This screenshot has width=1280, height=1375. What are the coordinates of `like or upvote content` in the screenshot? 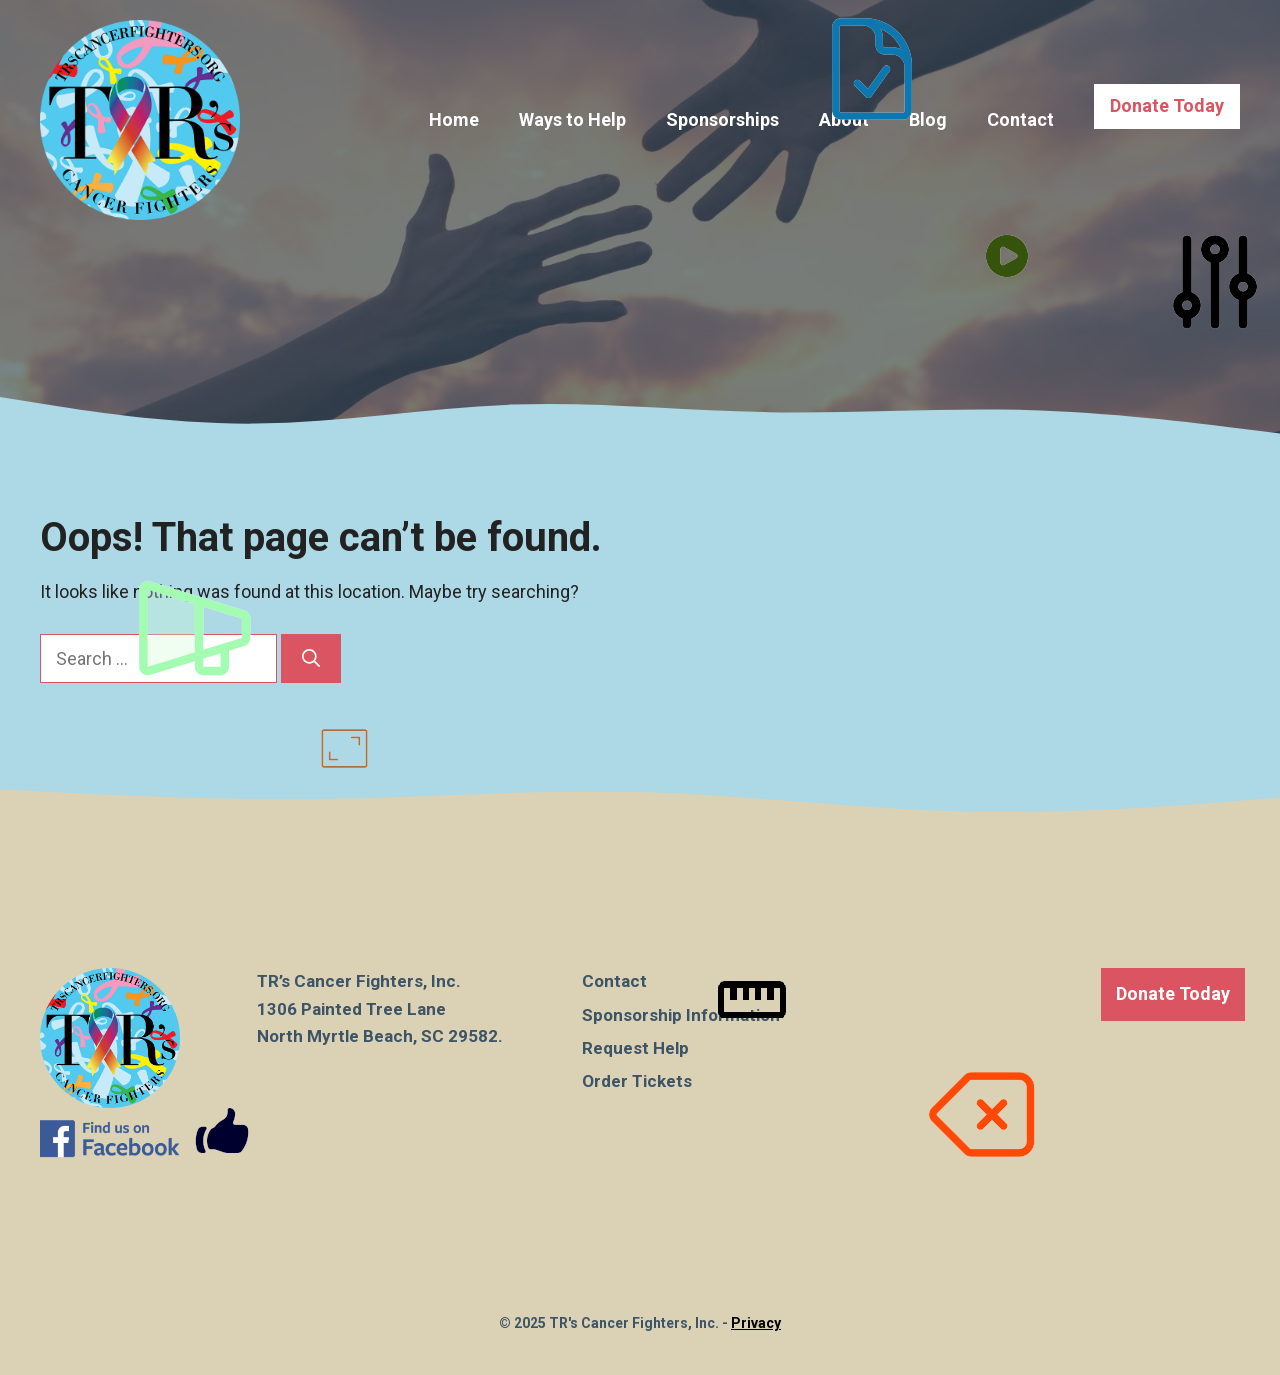 It's located at (222, 1133).